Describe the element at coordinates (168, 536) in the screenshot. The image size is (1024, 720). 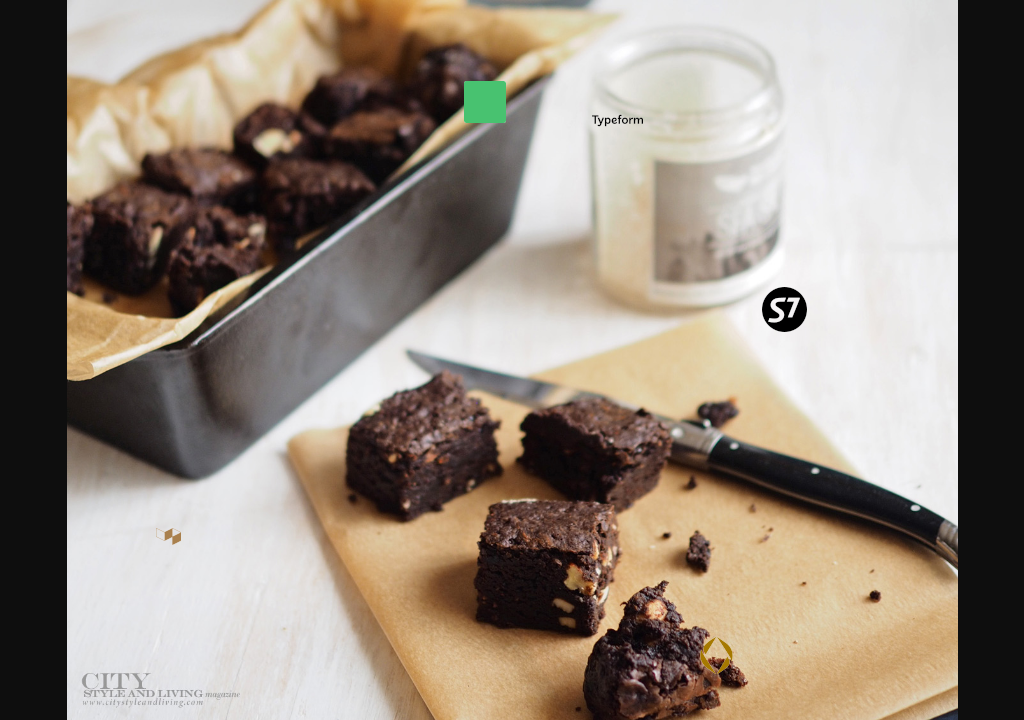
I see `open Buildkite CI/CD dashboard` at that location.